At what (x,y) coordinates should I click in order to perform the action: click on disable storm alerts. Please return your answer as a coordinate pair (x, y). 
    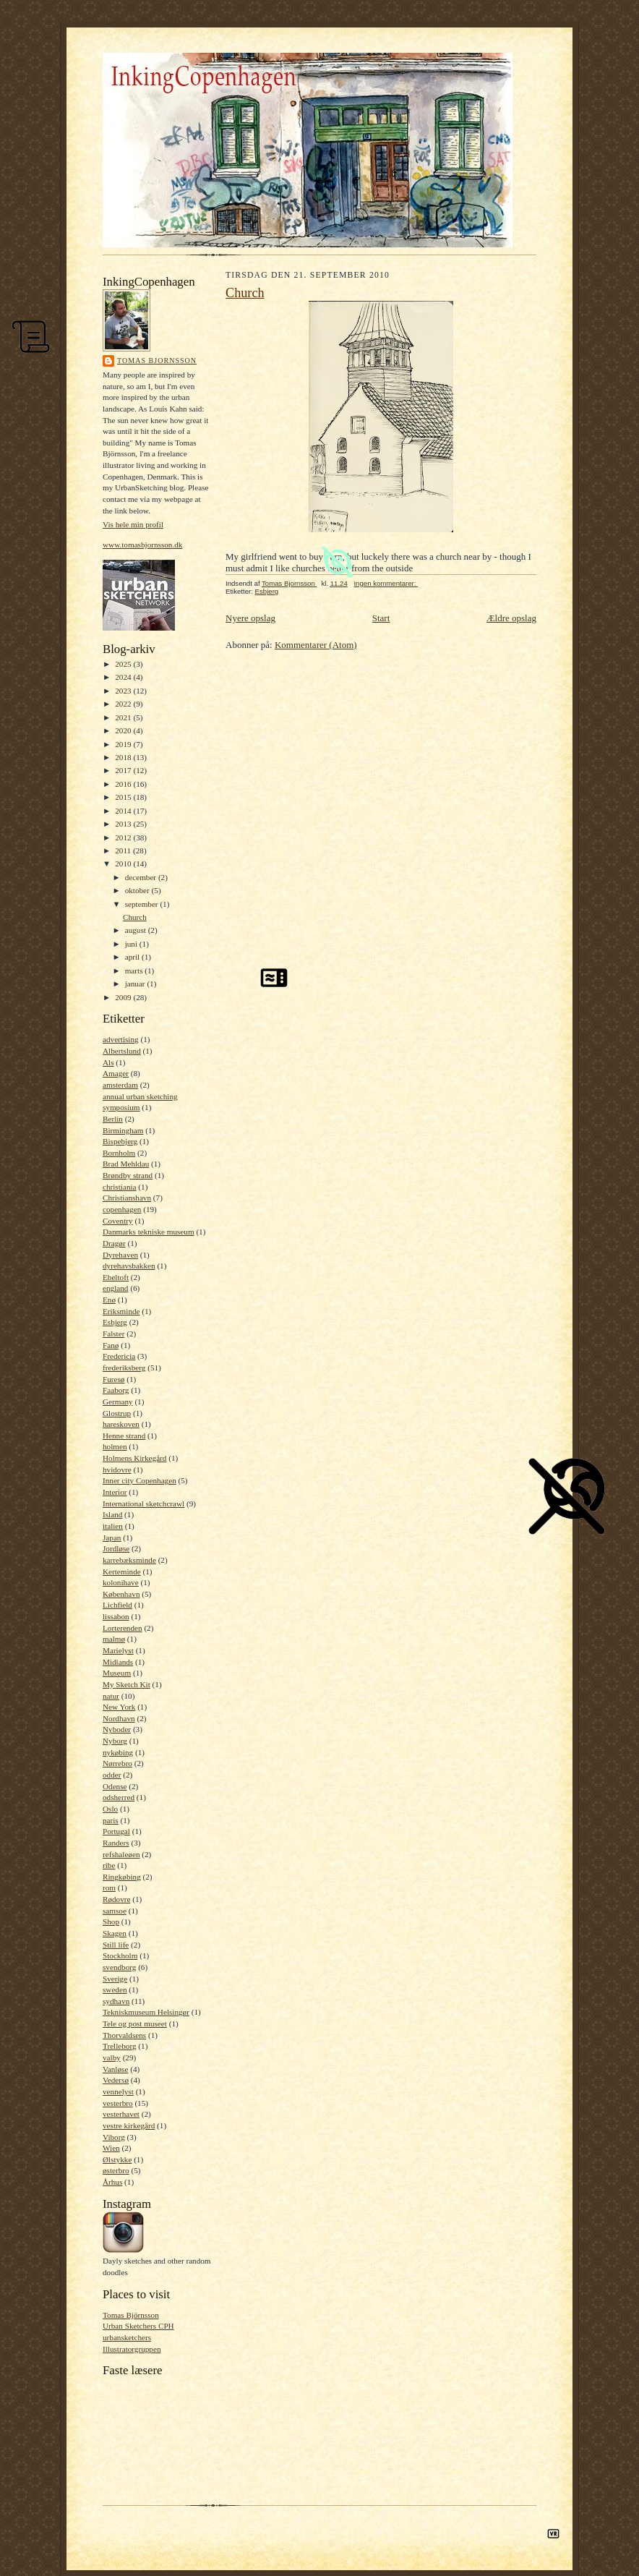
    Looking at the image, I should click on (338, 562).